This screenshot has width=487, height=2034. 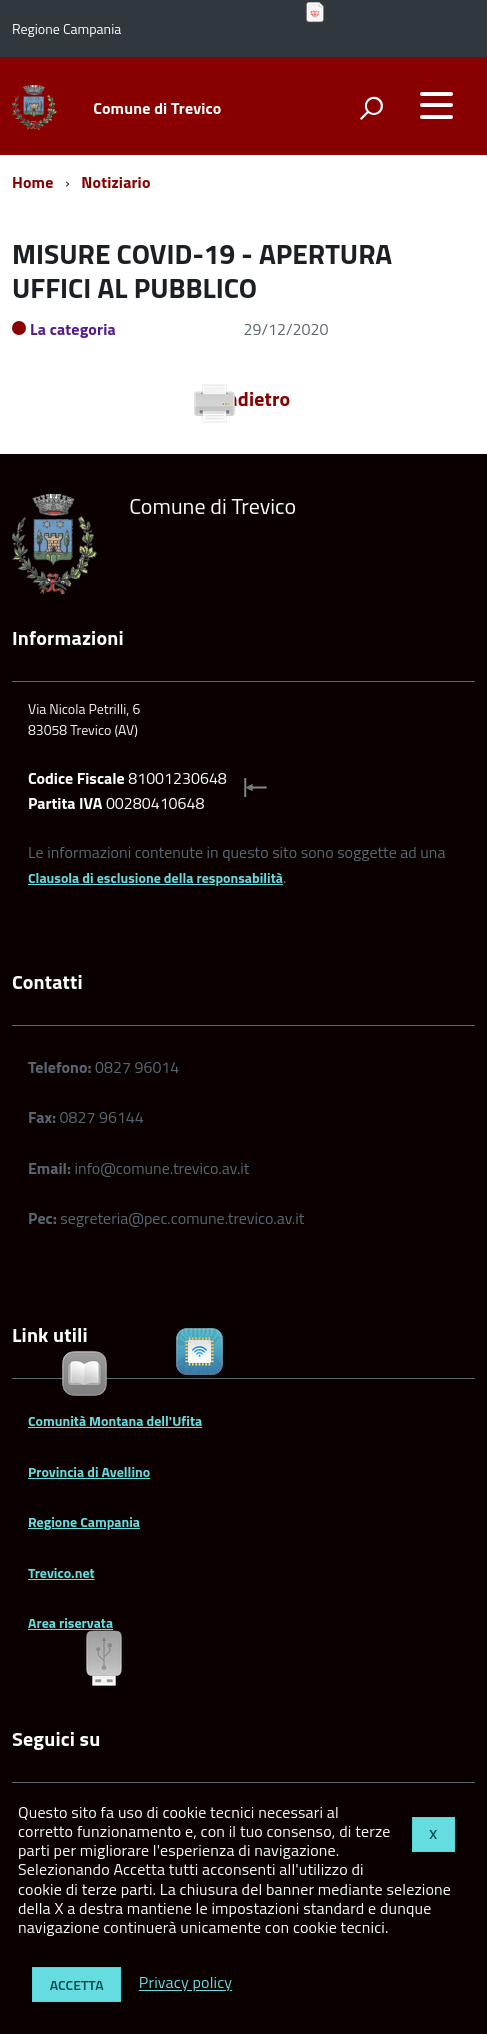 I want to click on removable USB storage device, so click(x=104, y=1658).